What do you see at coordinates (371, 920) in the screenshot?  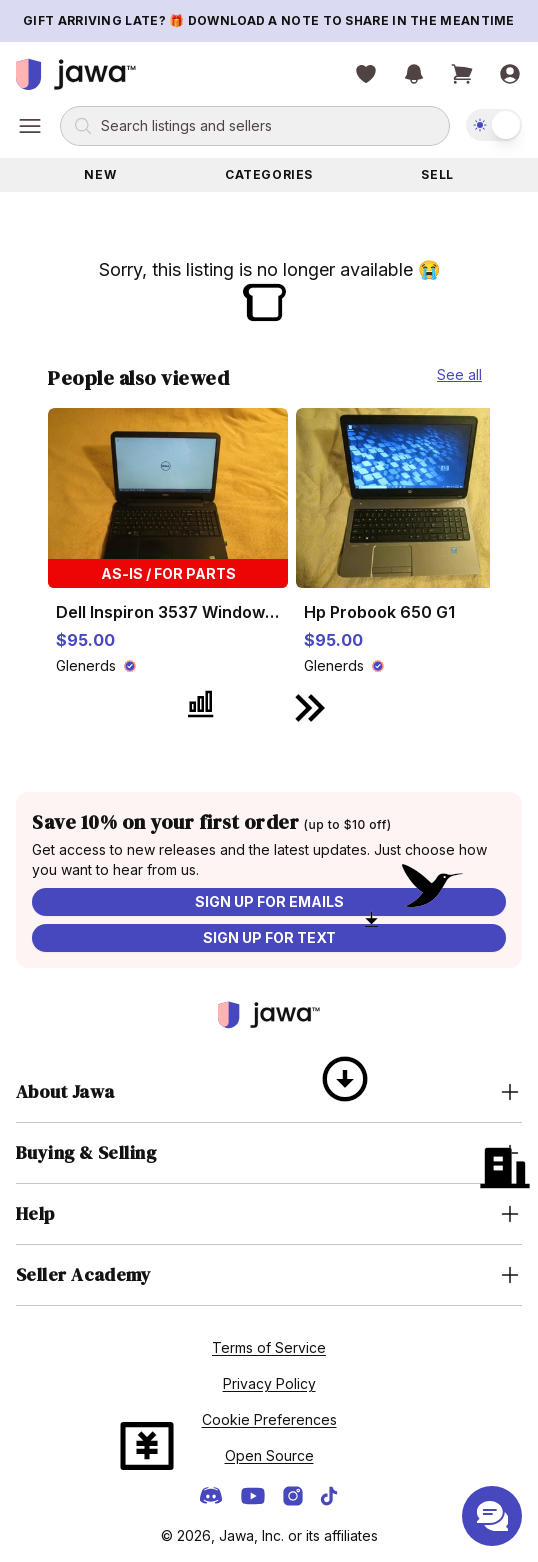 I see `download a file to your device` at bounding box center [371, 920].